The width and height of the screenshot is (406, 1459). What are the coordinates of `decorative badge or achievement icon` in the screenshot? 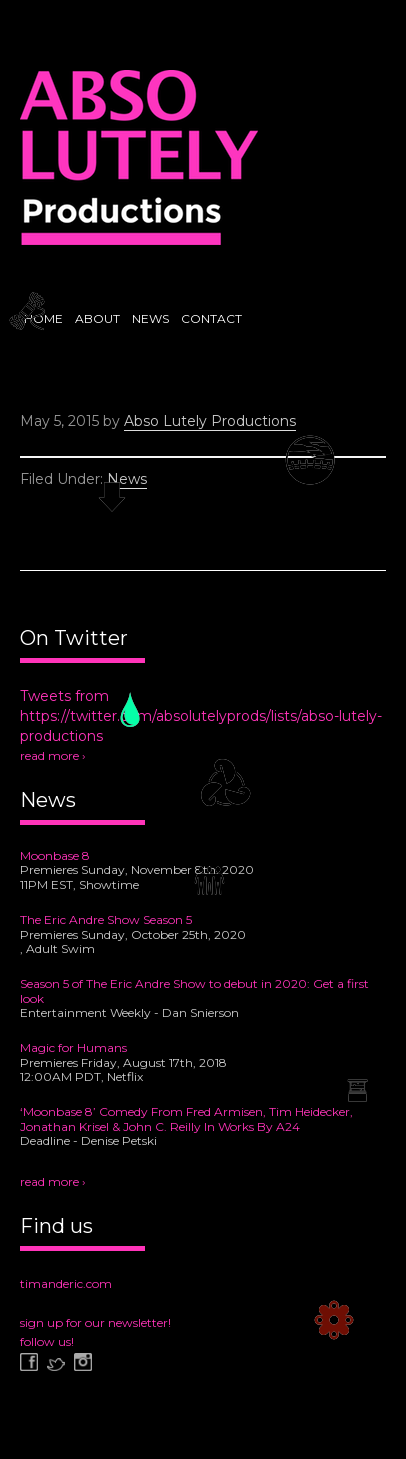 It's located at (334, 1320).